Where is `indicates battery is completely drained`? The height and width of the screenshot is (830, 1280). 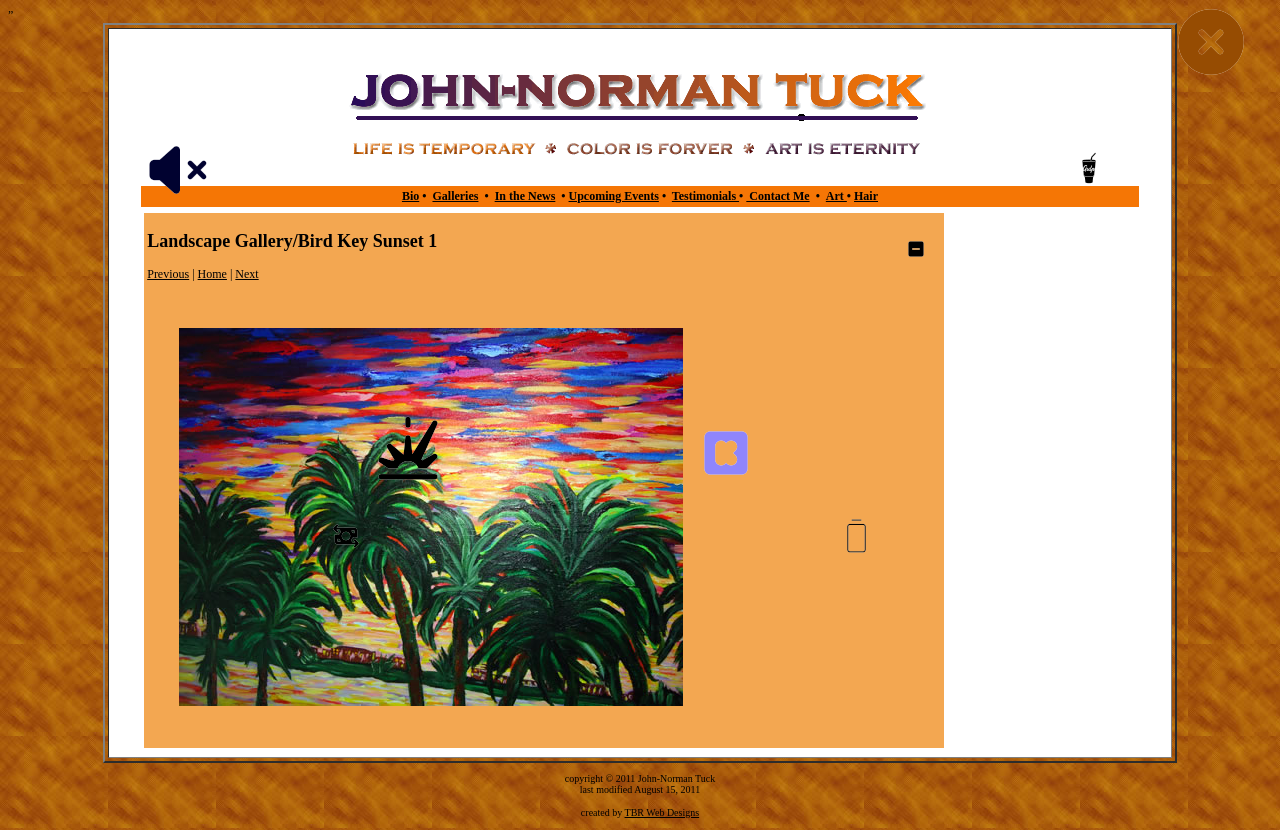
indicates battery is completely drained is located at coordinates (856, 536).